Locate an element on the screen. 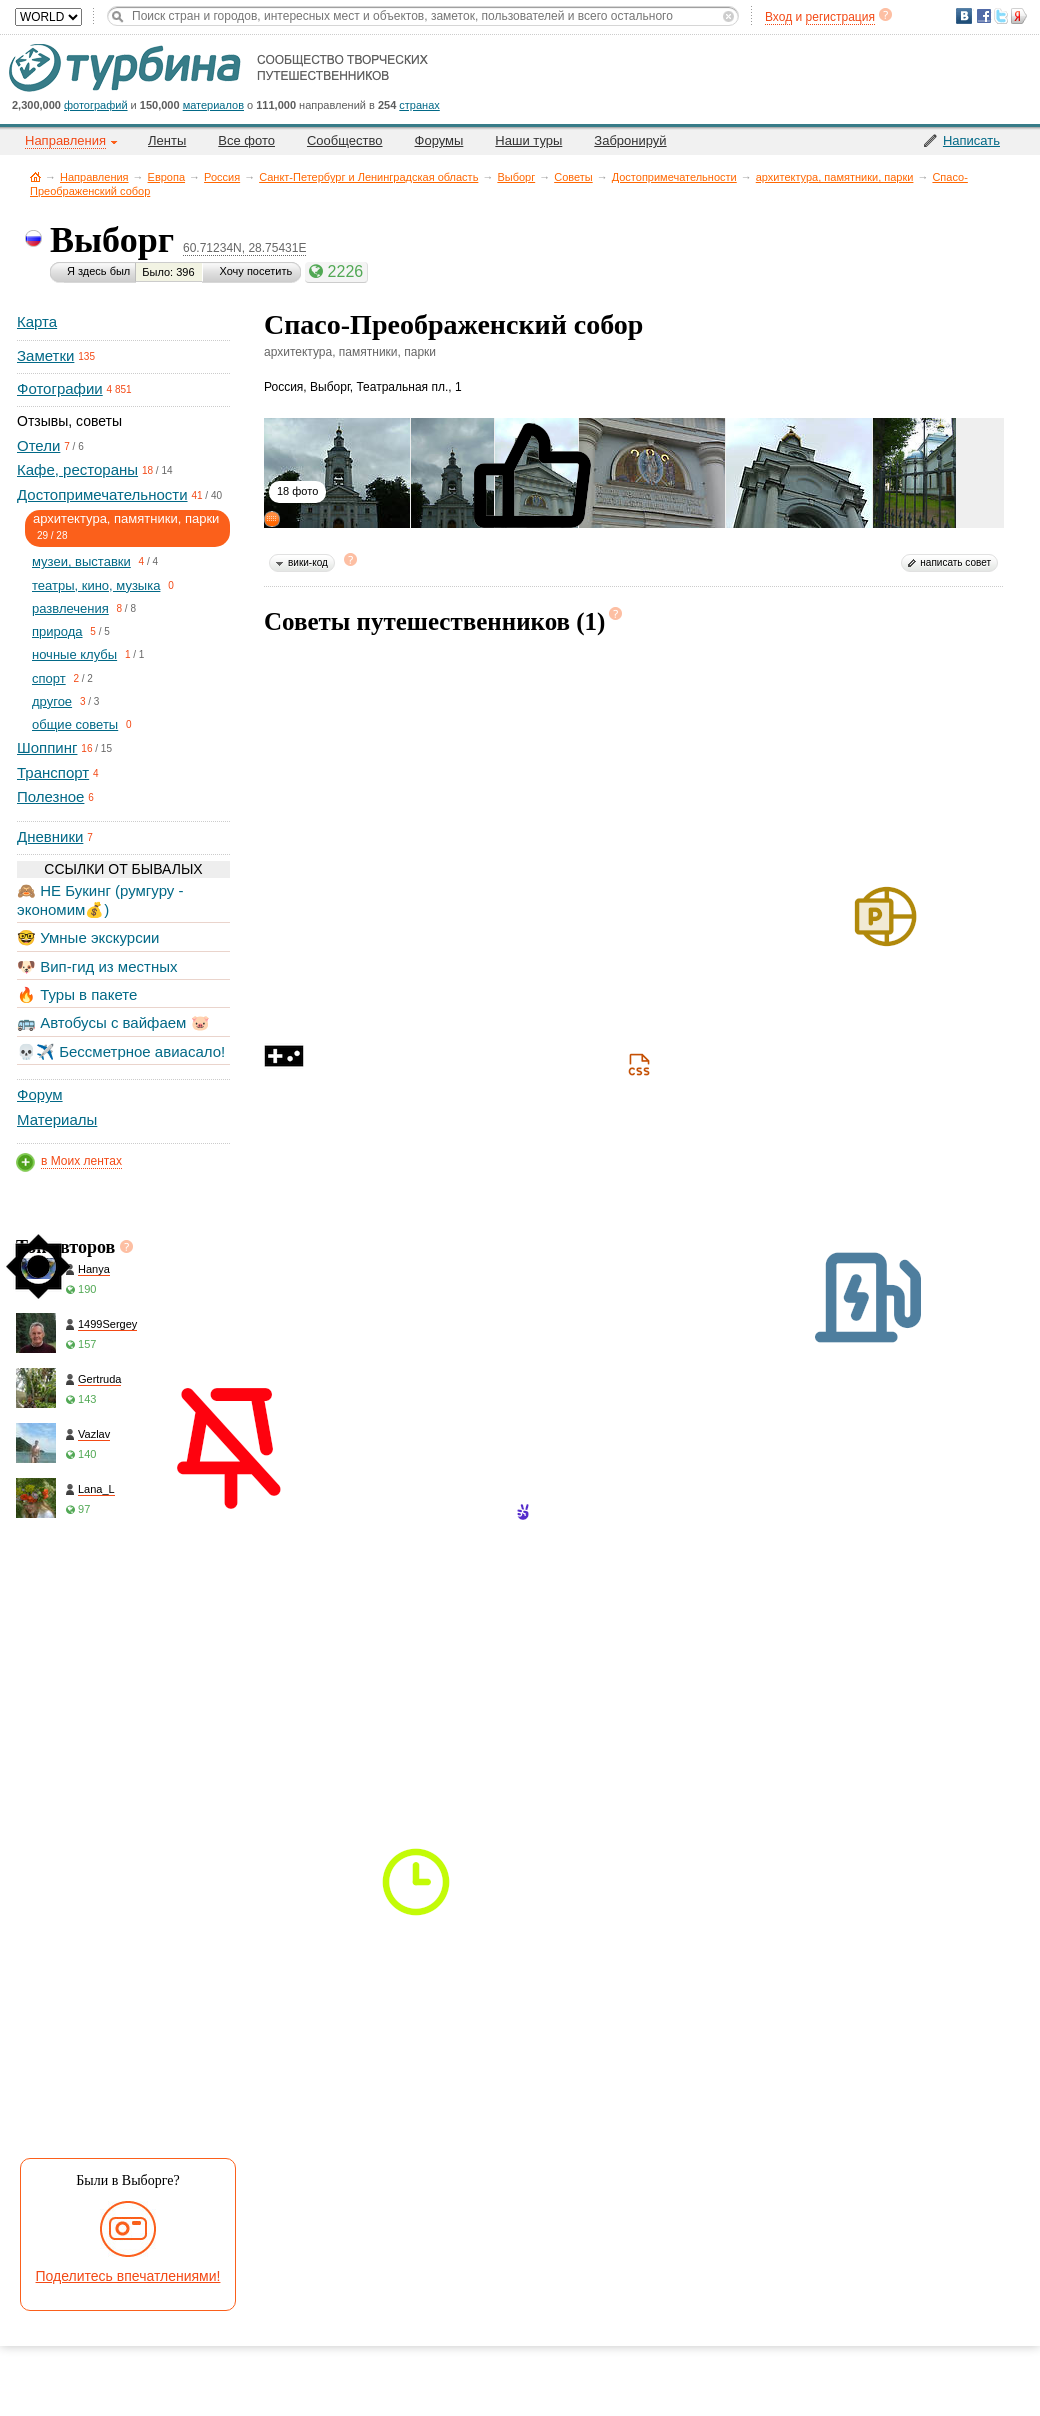  unpin an item from your saved collection is located at coordinates (231, 1442).